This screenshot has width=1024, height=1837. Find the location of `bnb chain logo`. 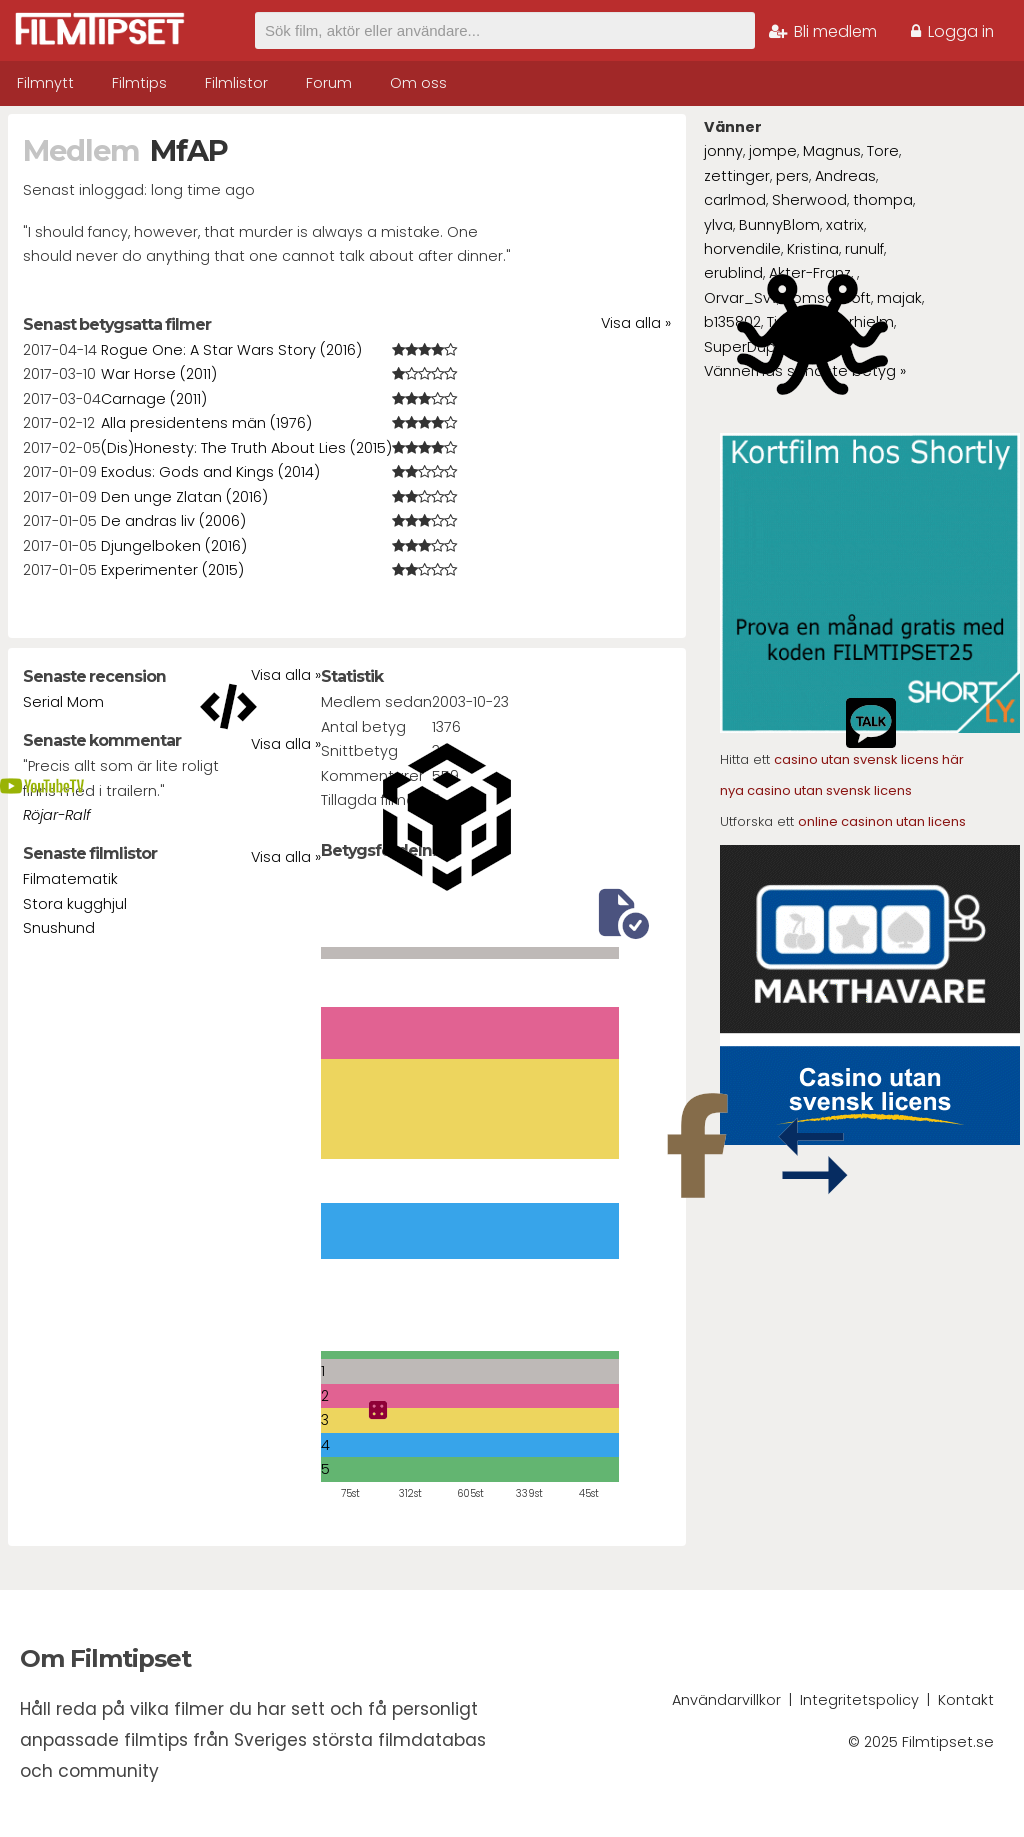

bnb chain logo is located at coordinates (447, 817).